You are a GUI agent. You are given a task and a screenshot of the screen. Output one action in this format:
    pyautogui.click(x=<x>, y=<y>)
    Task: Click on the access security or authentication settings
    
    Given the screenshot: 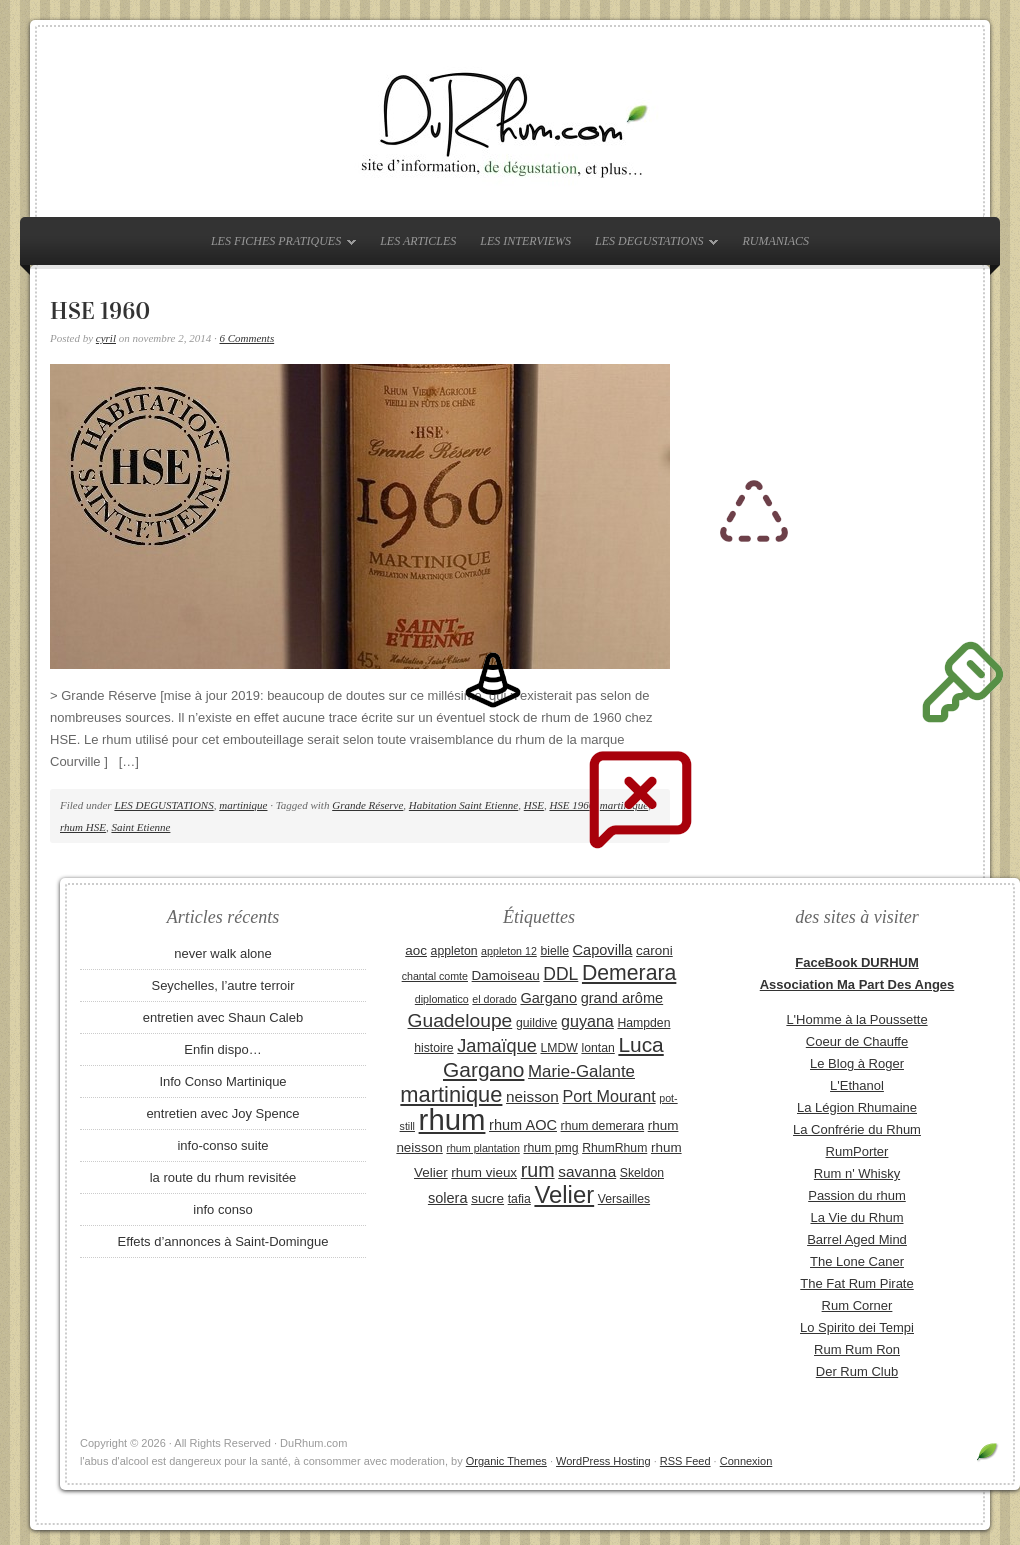 What is the action you would take?
    pyautogui.click(x=963, y=682)
    